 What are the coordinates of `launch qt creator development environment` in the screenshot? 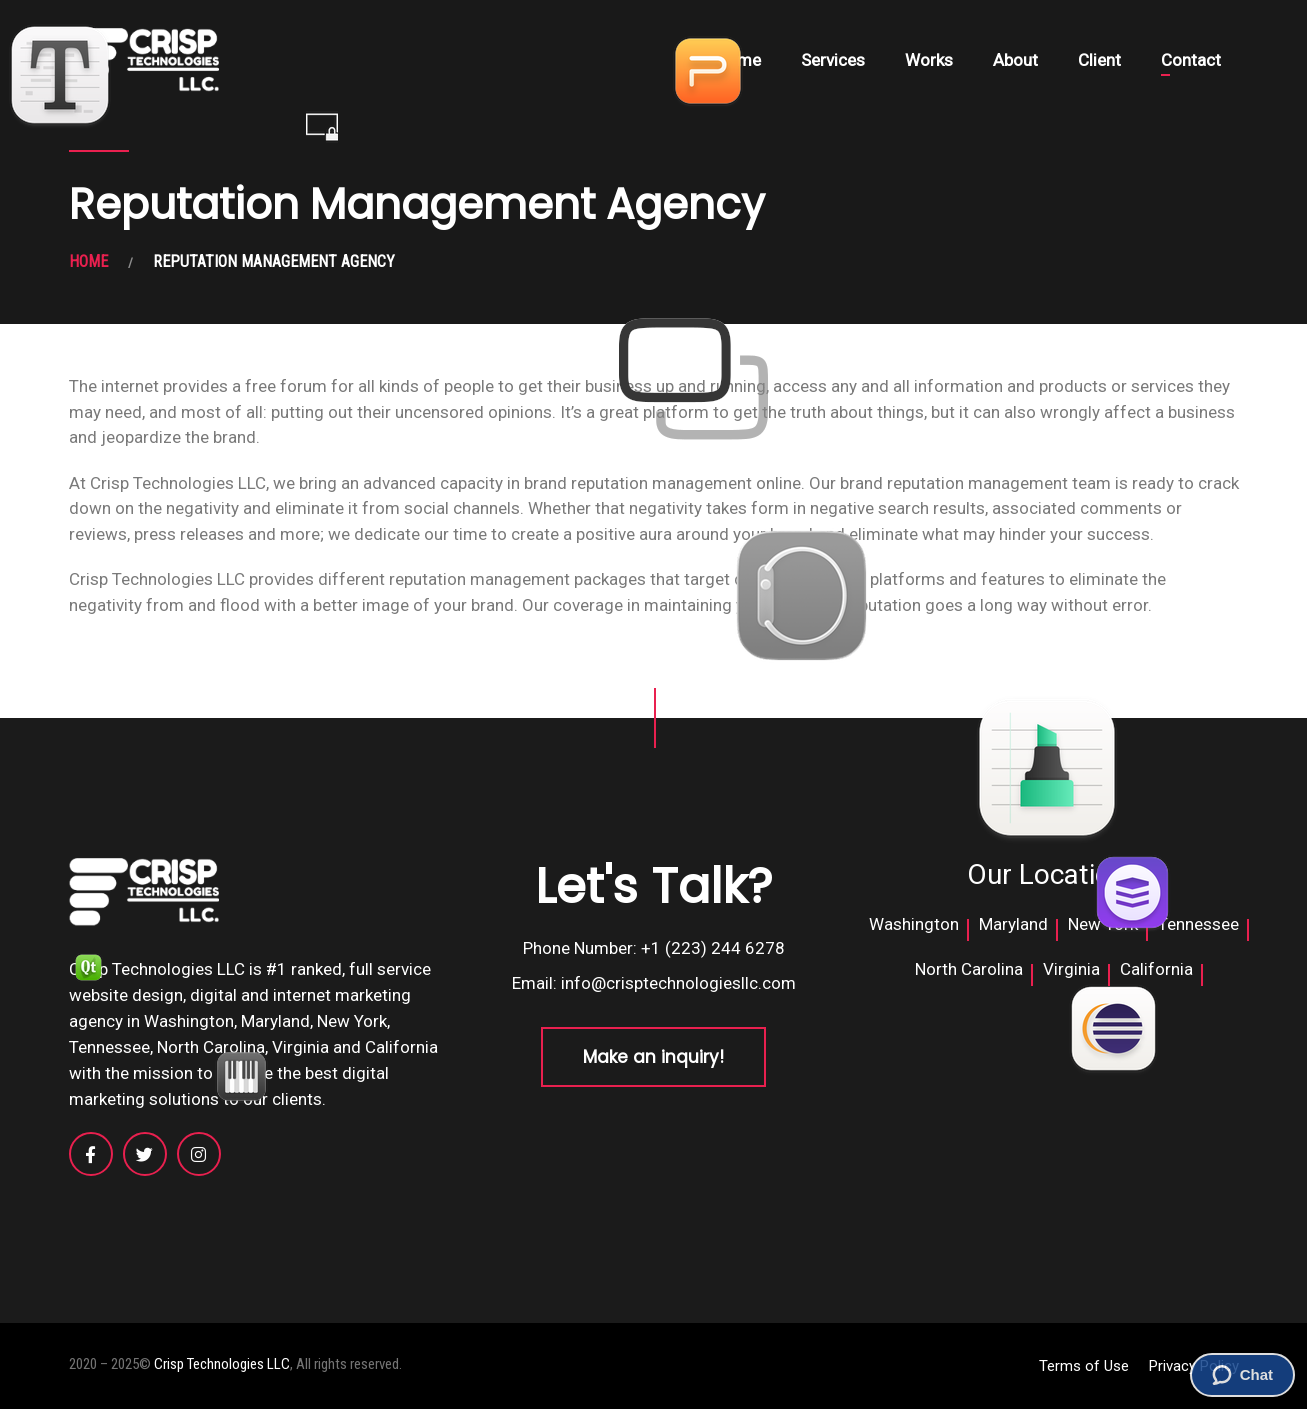 It's located at (88, 967).